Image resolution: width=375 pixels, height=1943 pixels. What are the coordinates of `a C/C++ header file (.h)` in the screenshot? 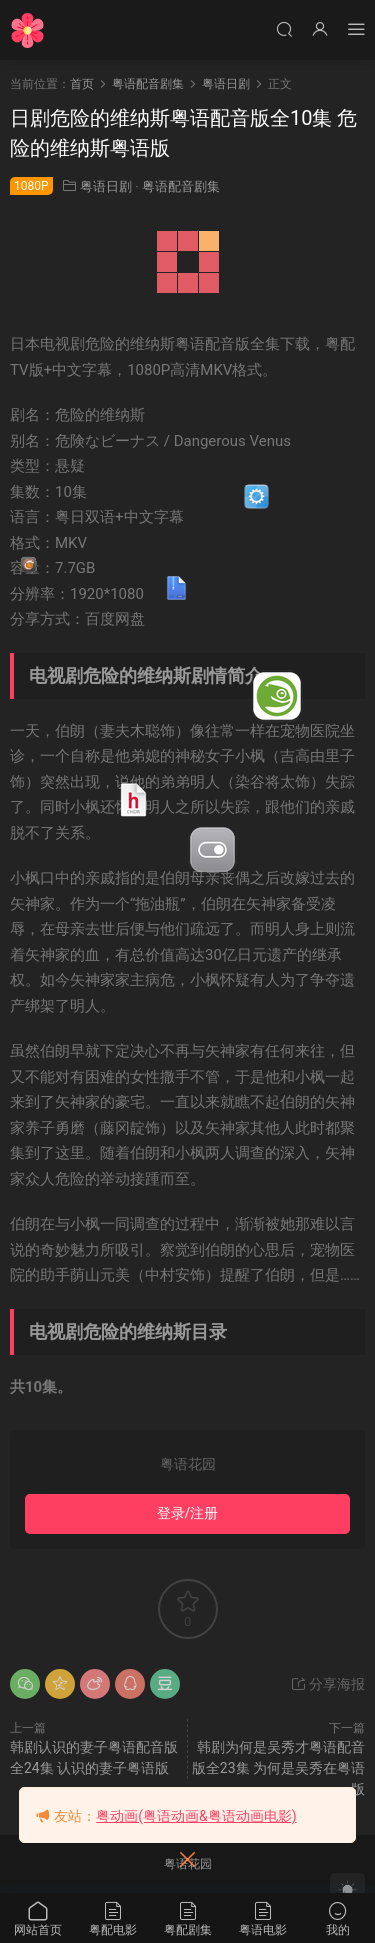 It's located at (133, 800).